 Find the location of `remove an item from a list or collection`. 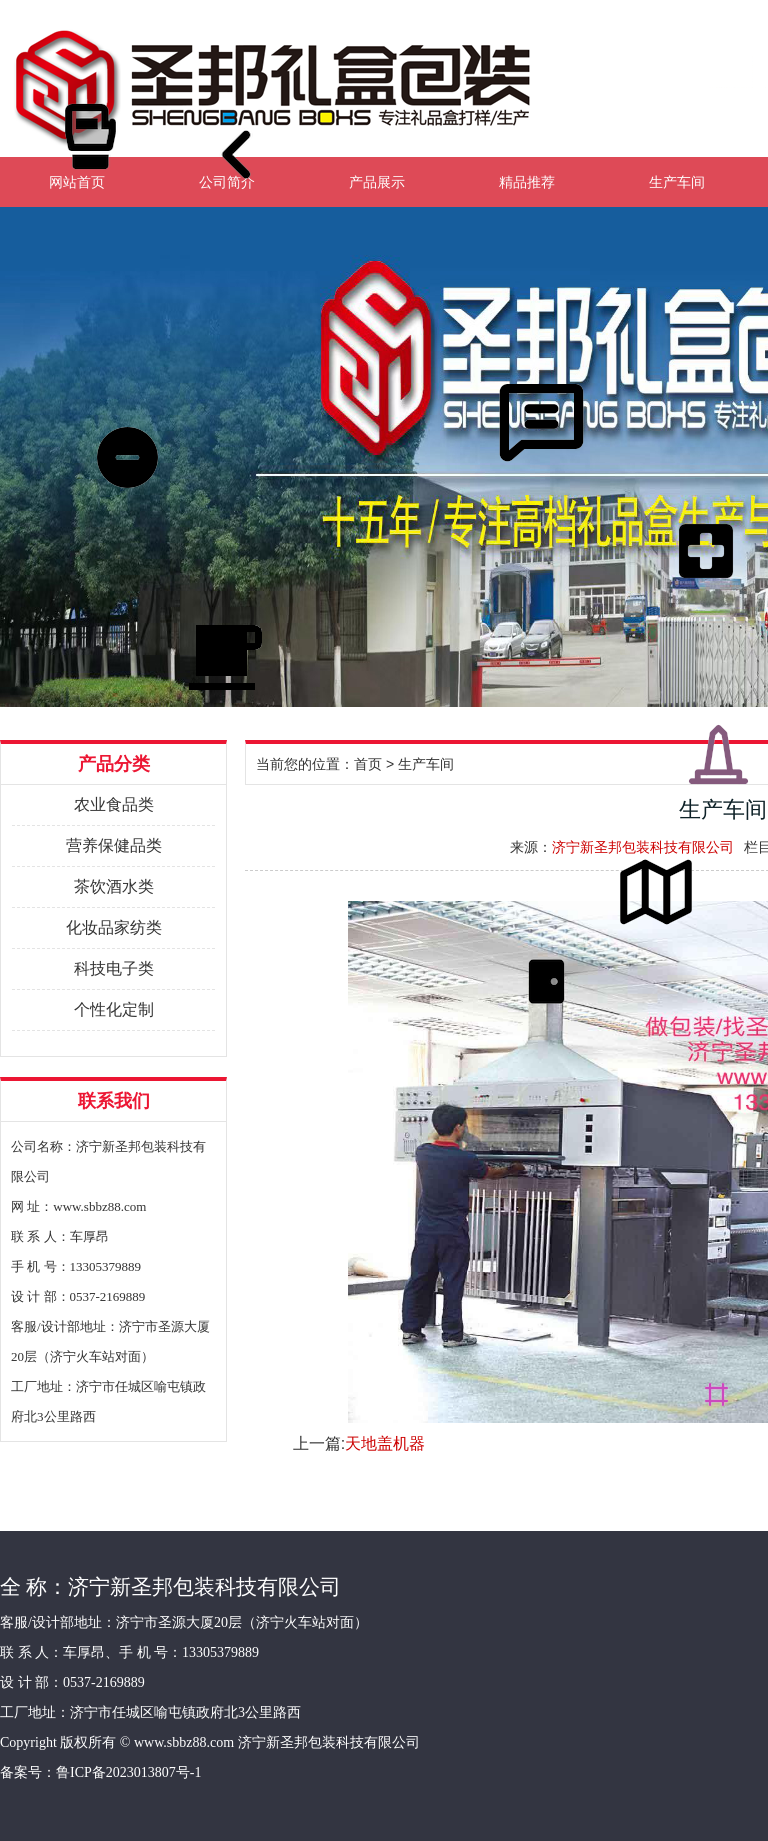

remove an item from a list or collection is located at coordinates (127, 457).